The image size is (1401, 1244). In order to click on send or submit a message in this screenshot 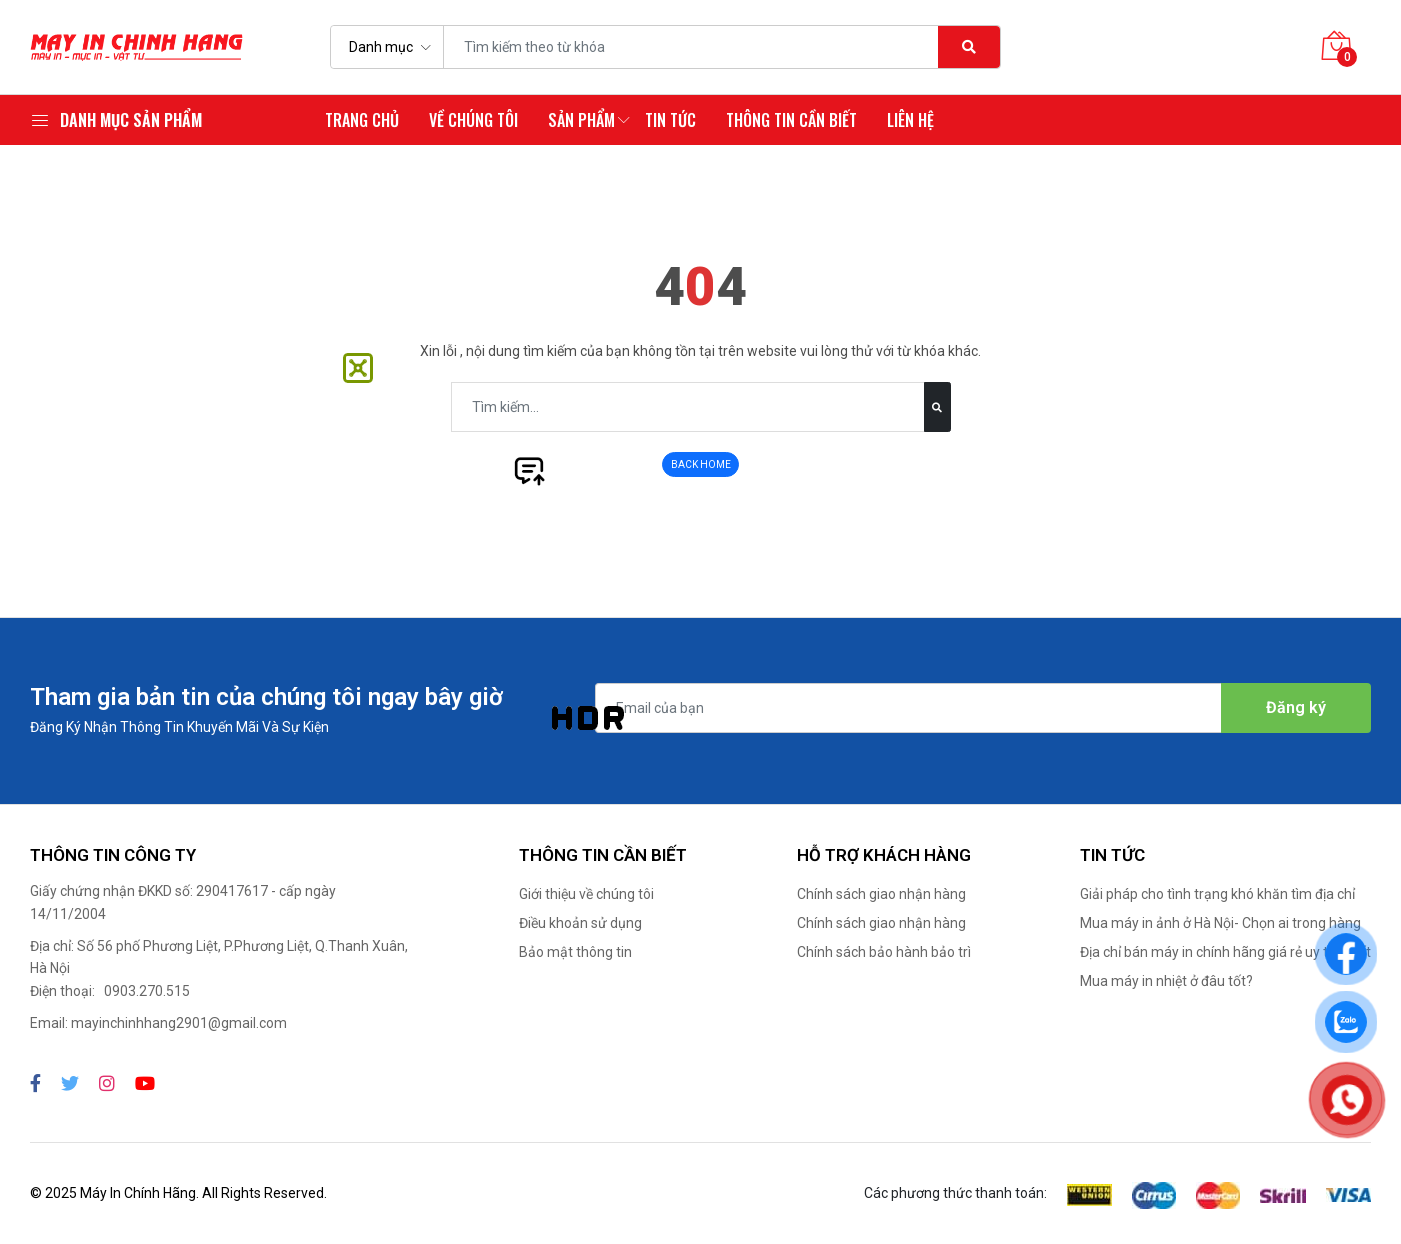, I will do `click(529, 470)`.